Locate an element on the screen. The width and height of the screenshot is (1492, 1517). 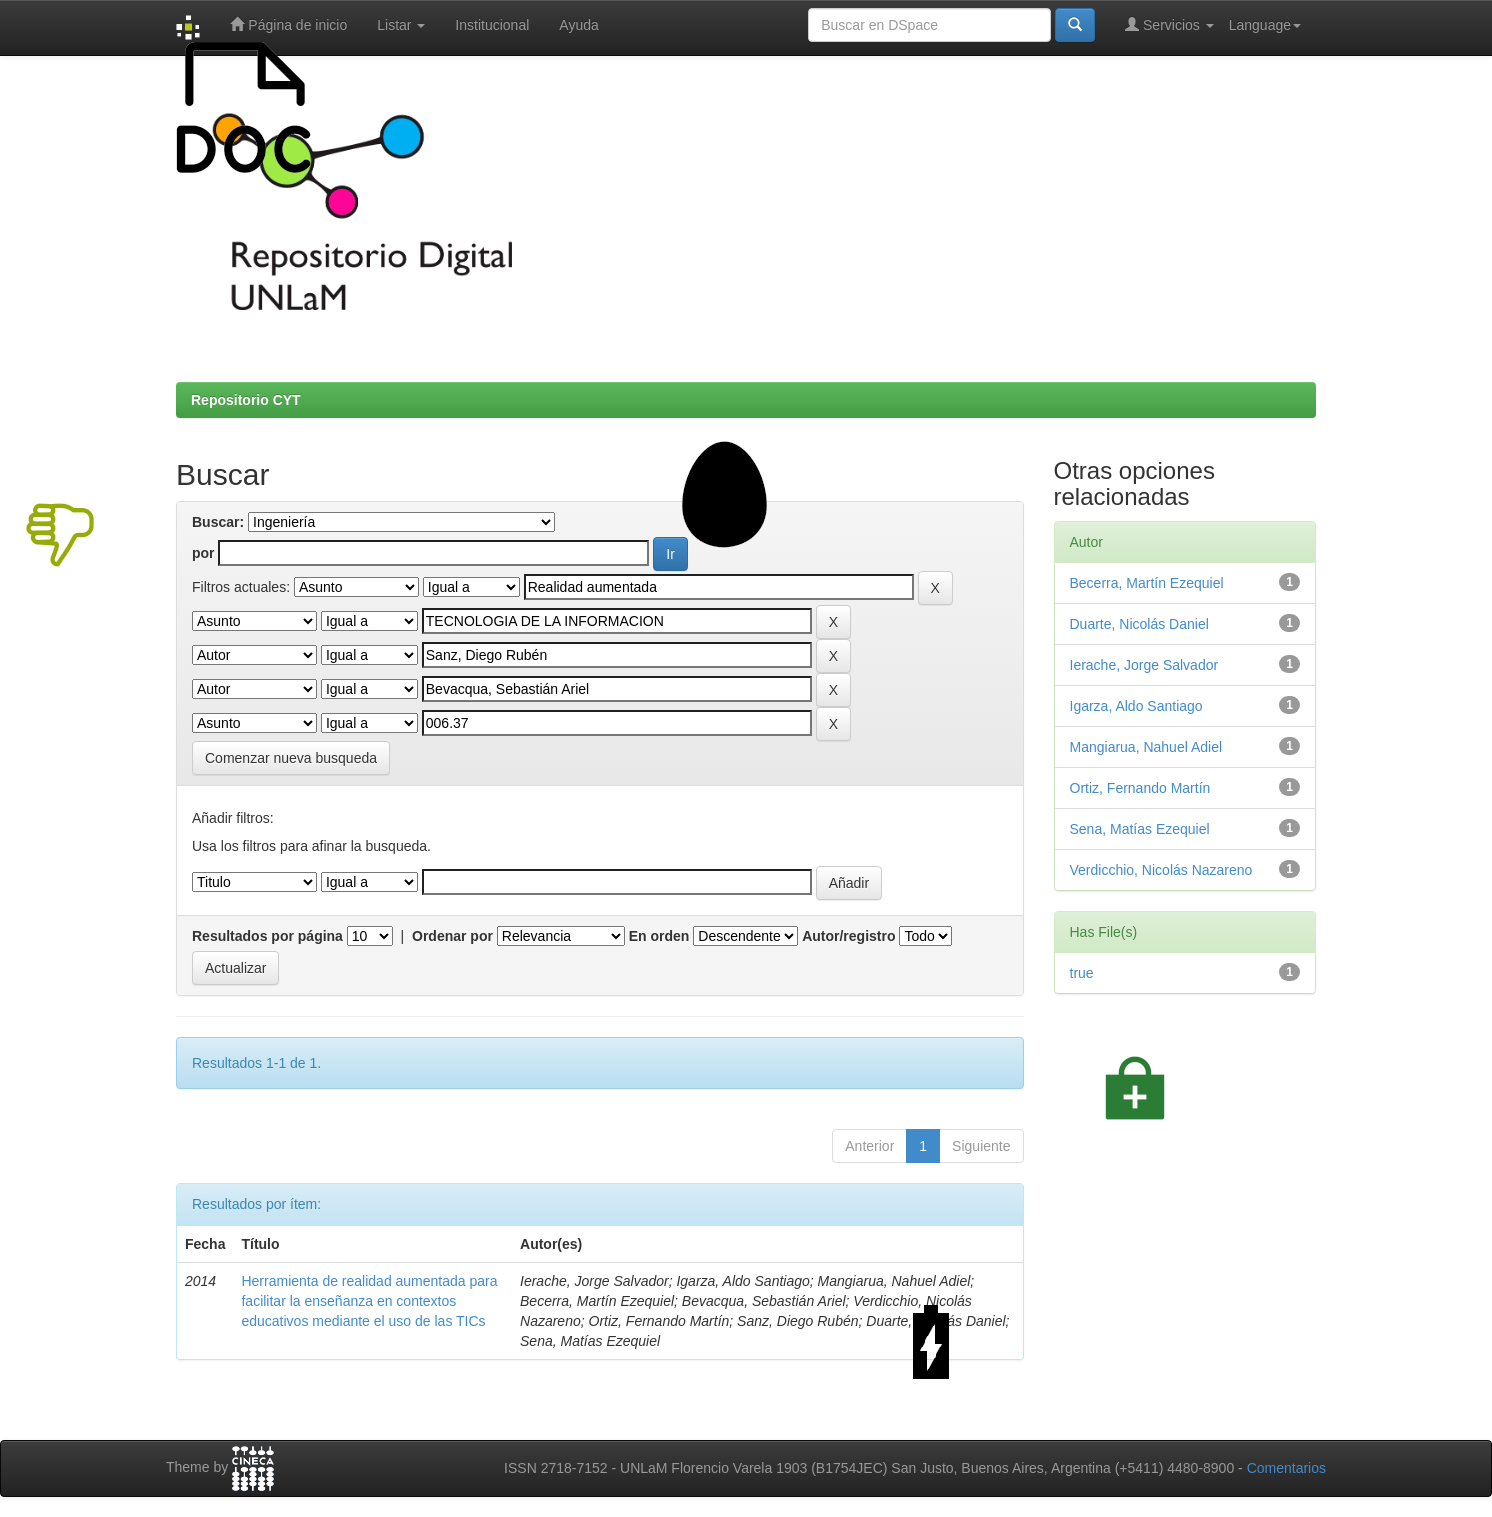
dislike or downvote content is located at coordinates (60, 535).